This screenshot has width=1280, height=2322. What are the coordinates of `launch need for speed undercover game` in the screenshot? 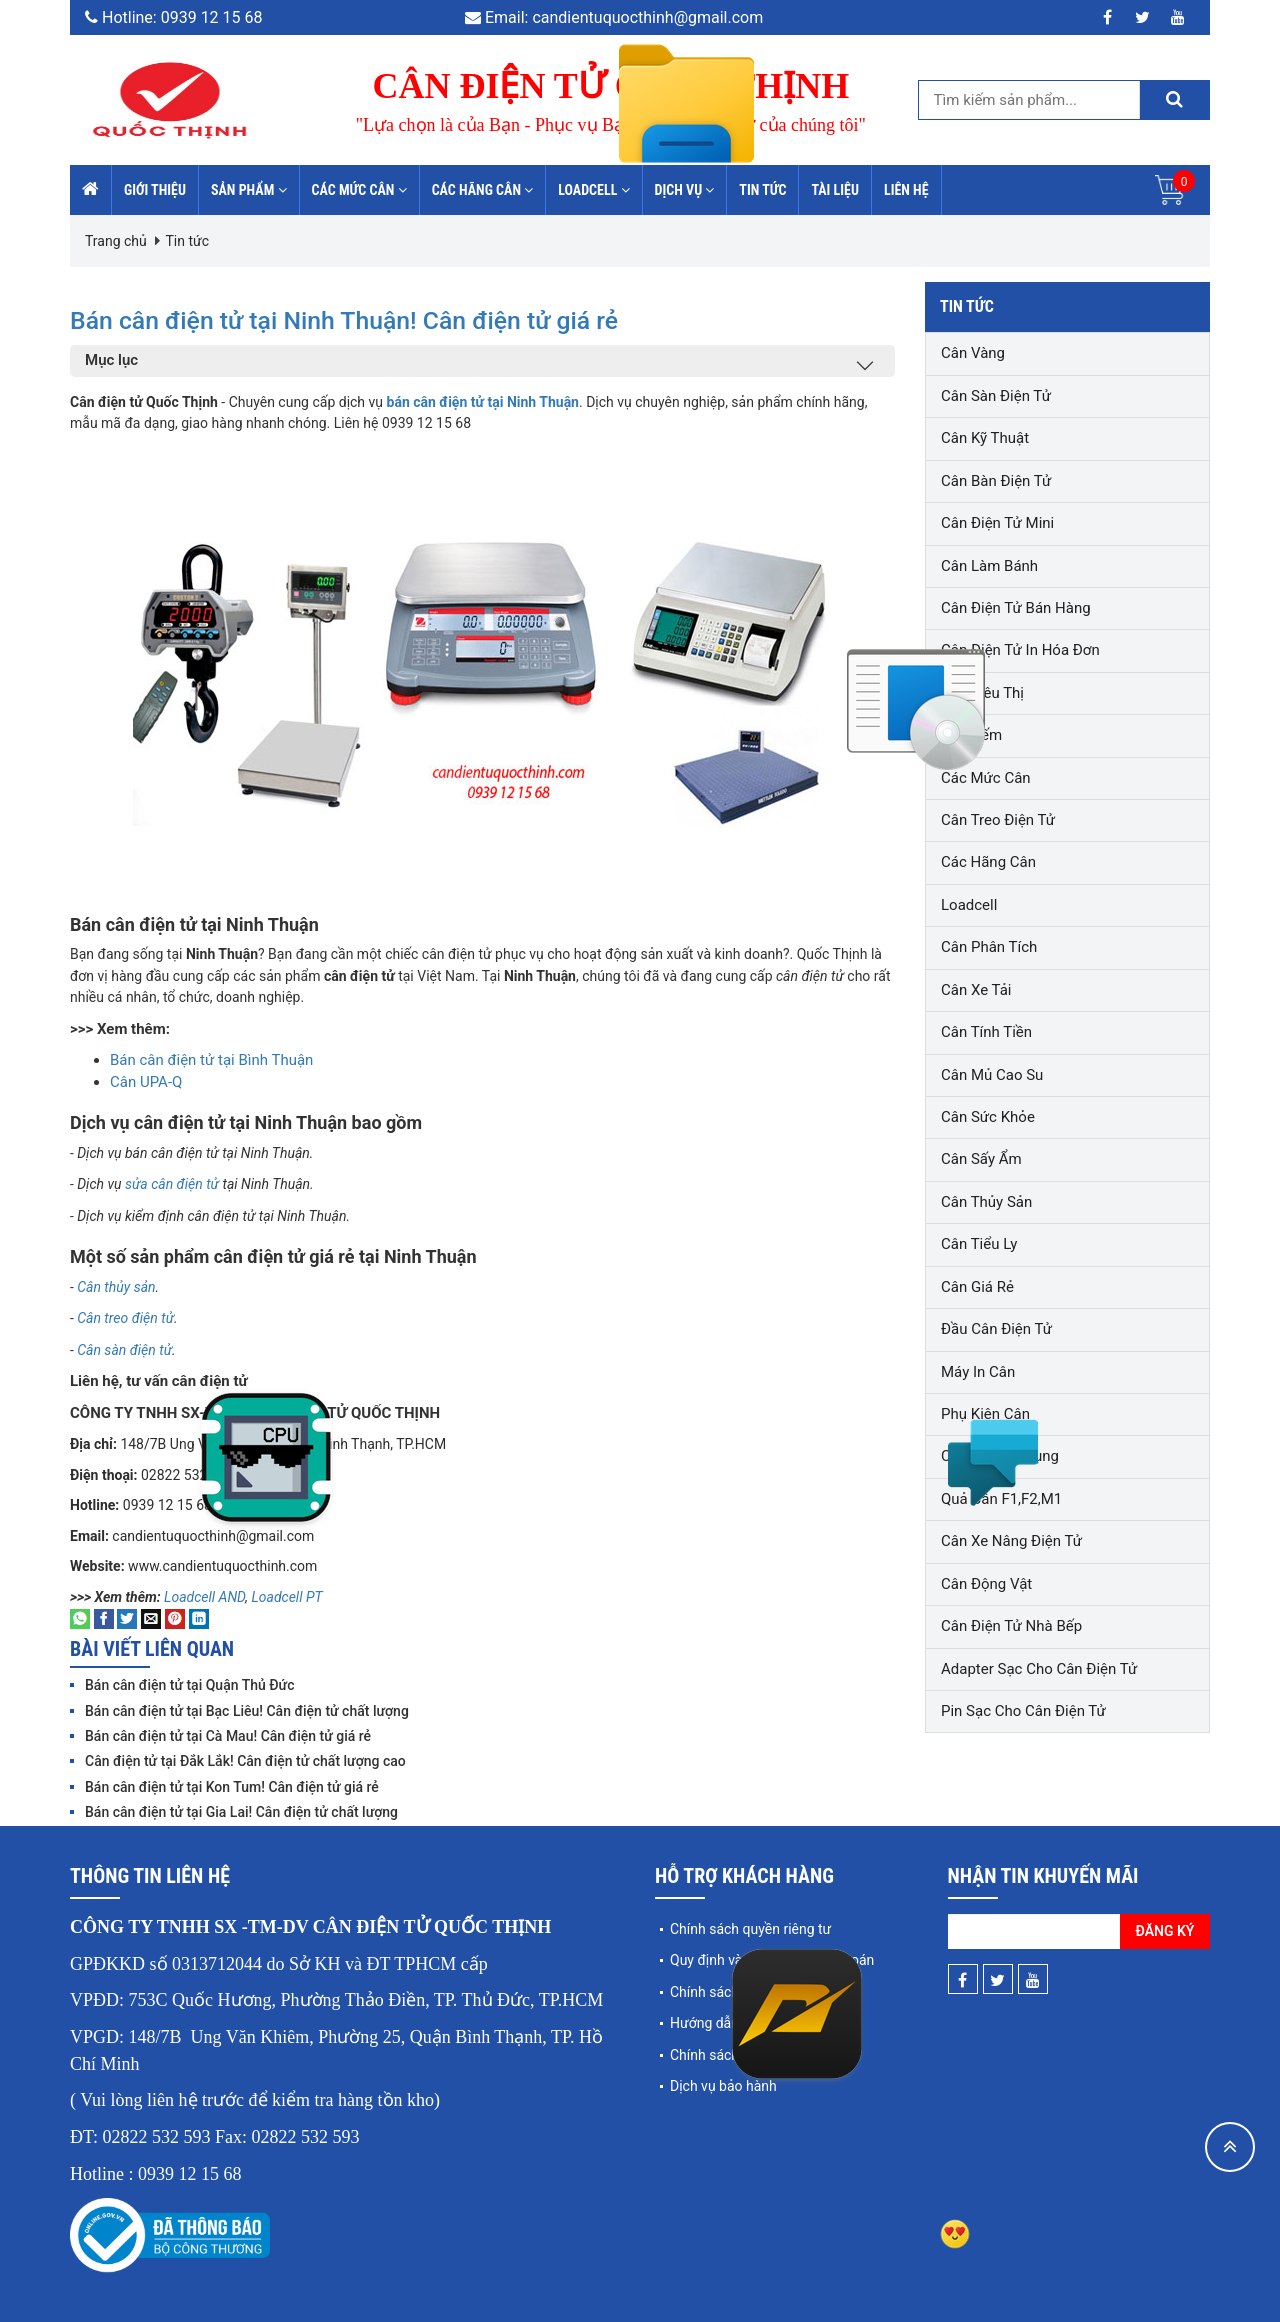 It's located at (797, 2014).